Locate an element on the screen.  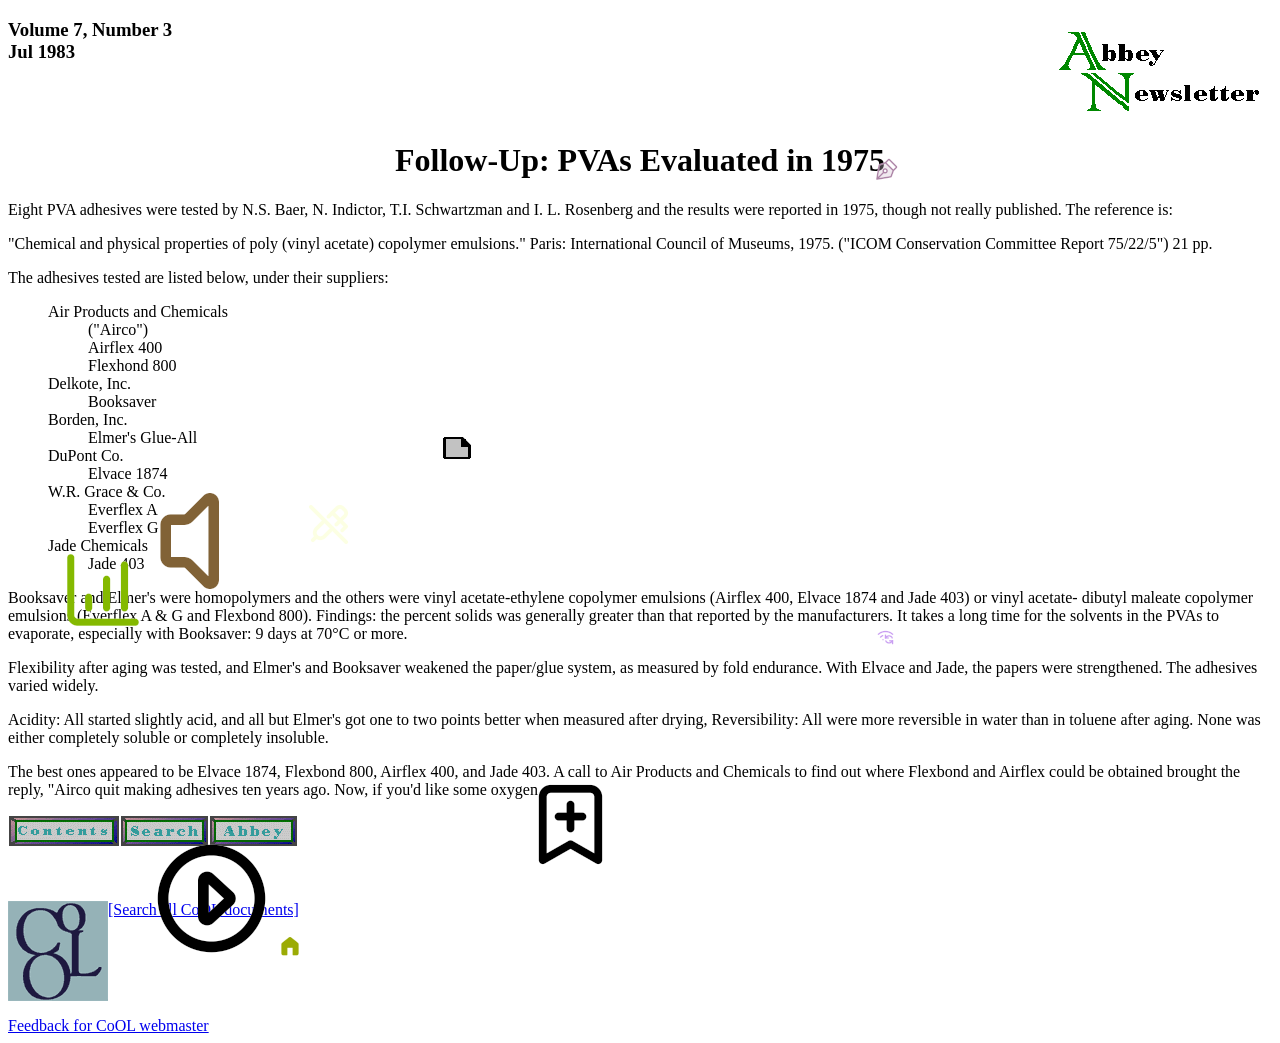
adjust audio volume settings is located at coordinates (219, 541).